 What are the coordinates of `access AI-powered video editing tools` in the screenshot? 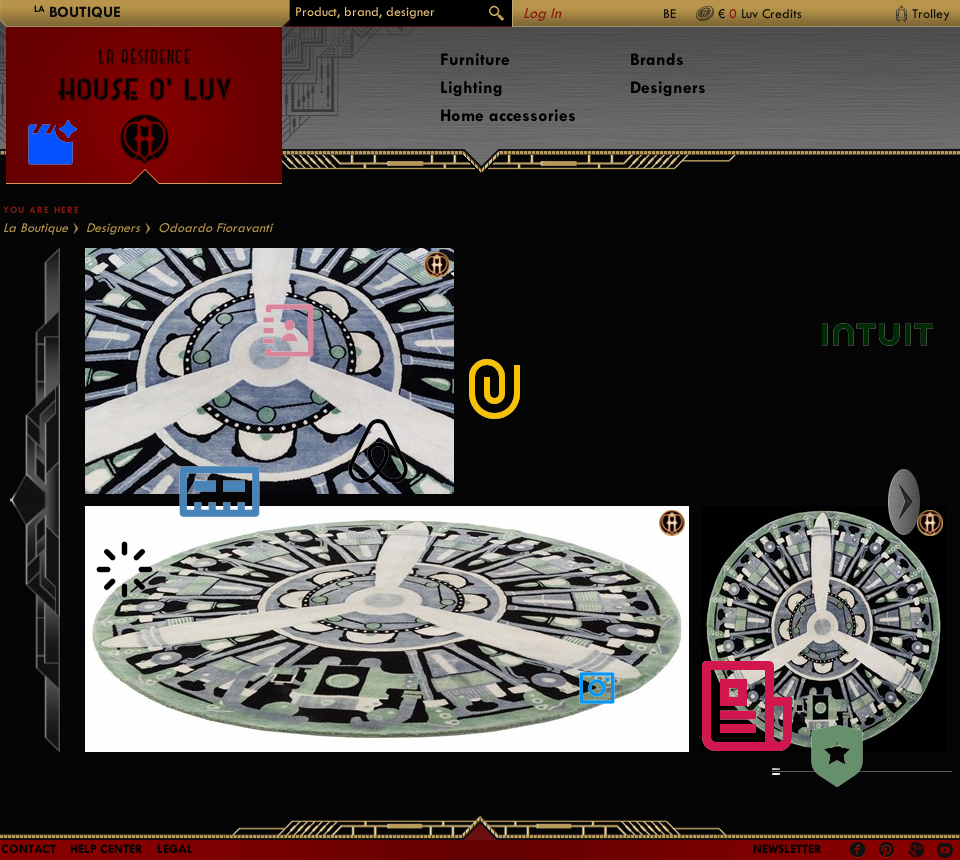 It's located at (50, 144).